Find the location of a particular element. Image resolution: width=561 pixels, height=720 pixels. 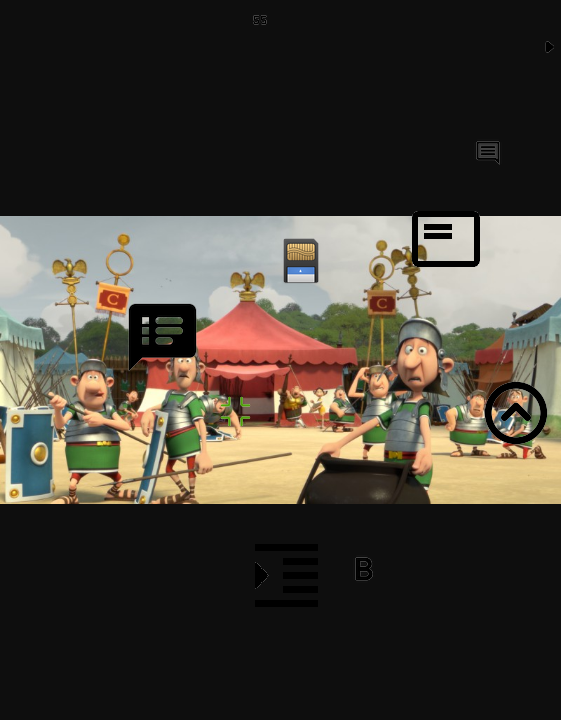

view speaker notes or presentation talking points is located at coordinates (162, 337).